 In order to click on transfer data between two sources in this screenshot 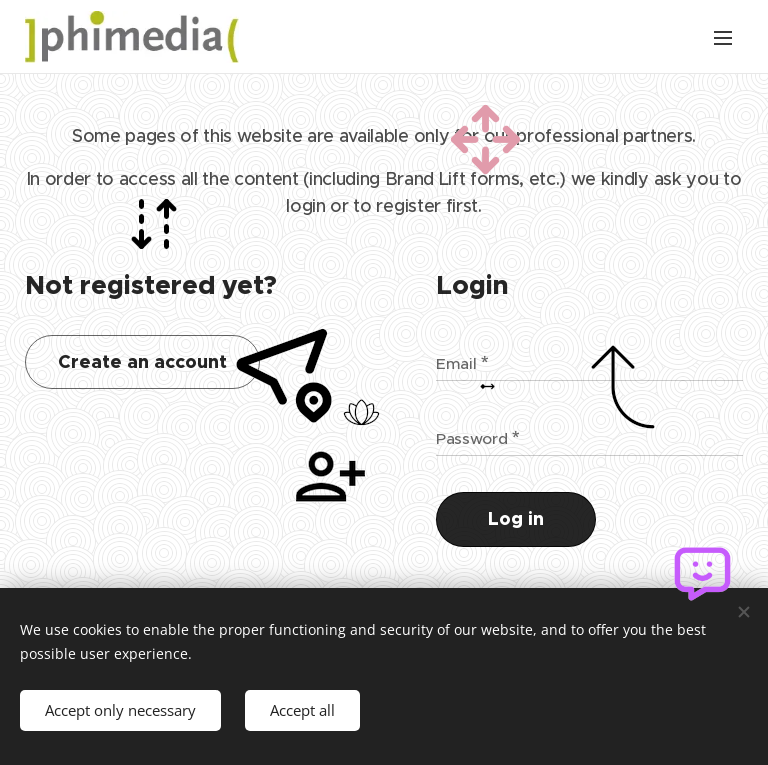, I will do `click(154, 224)`.